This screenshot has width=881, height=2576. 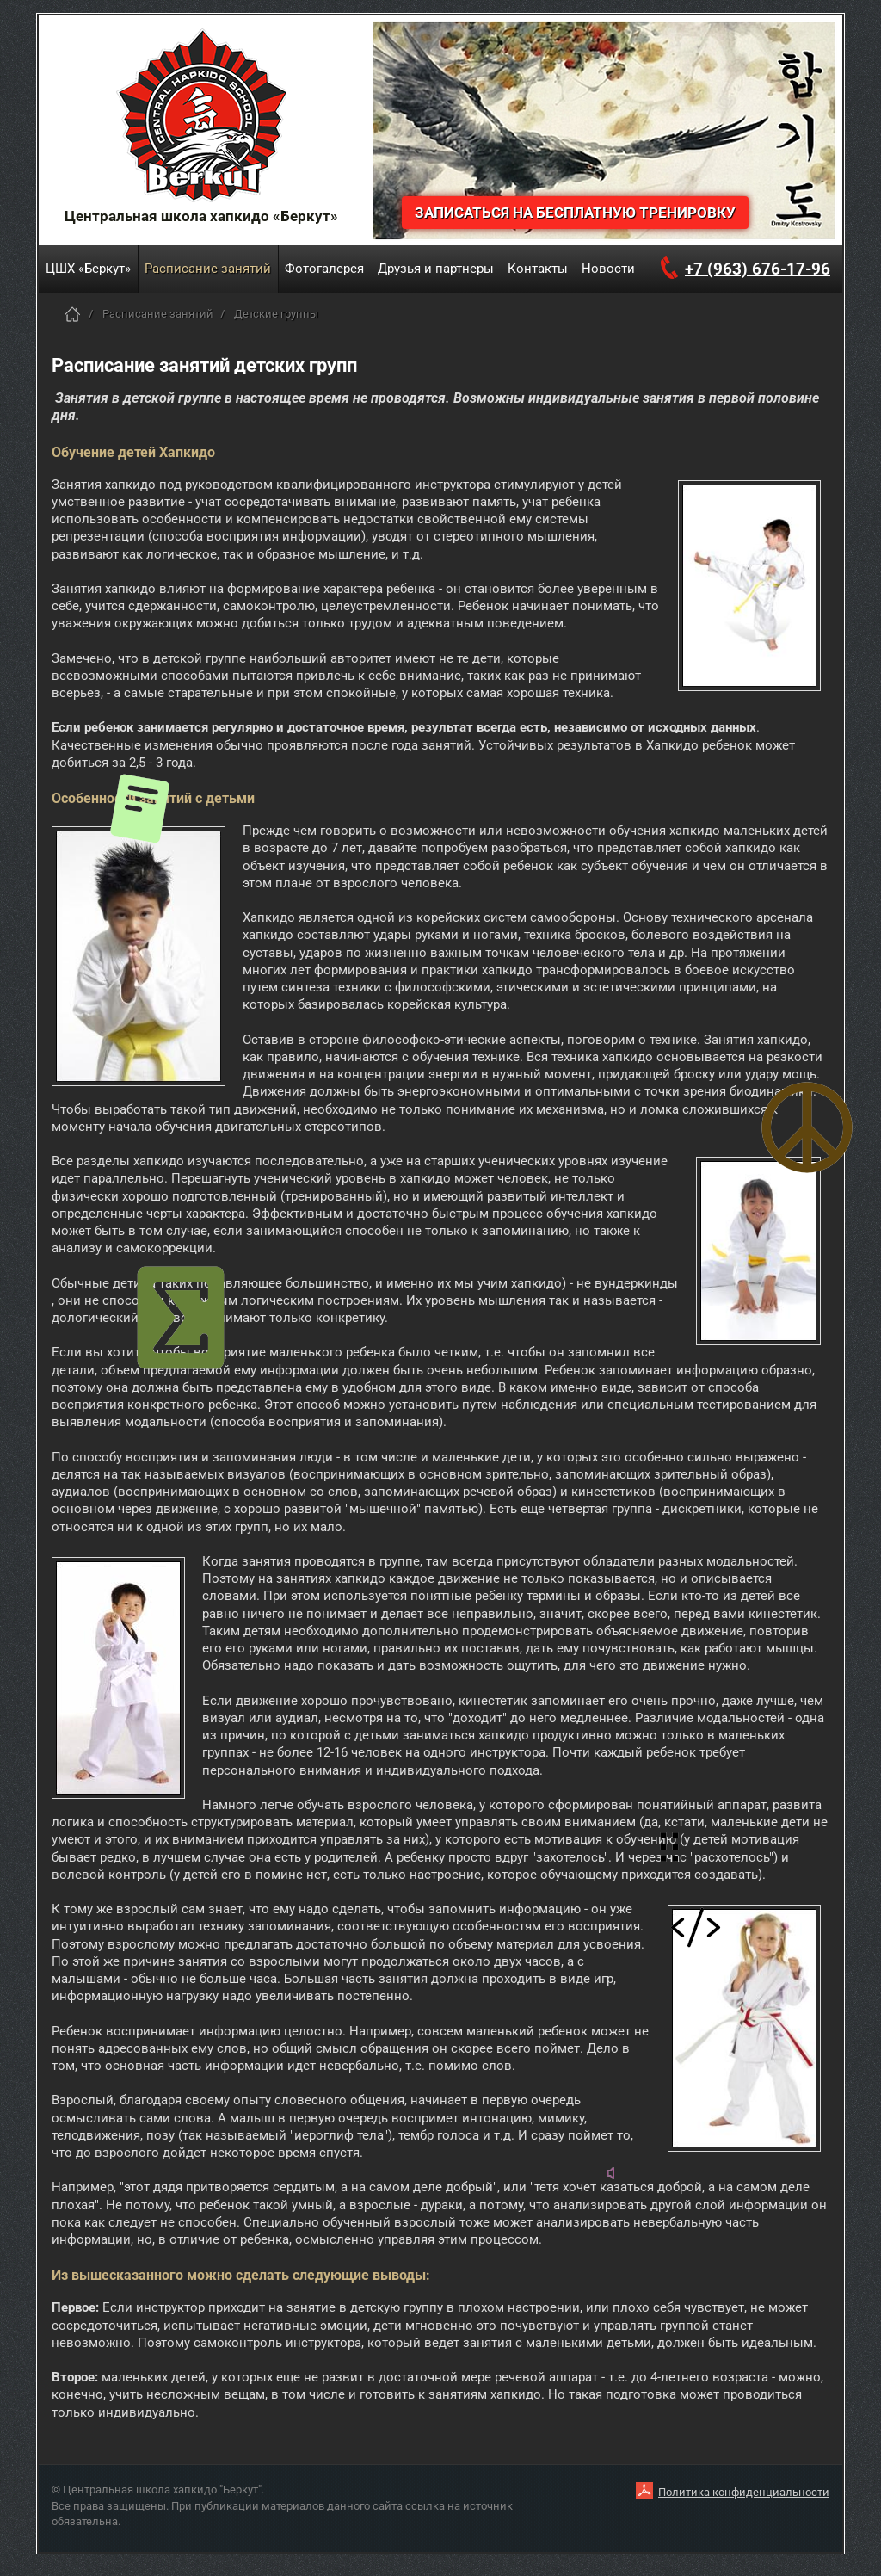 What do you see at coordinates (695, 1927) in the screenshot?
I see `view or edit source code` at bounding box center [695, 1927].